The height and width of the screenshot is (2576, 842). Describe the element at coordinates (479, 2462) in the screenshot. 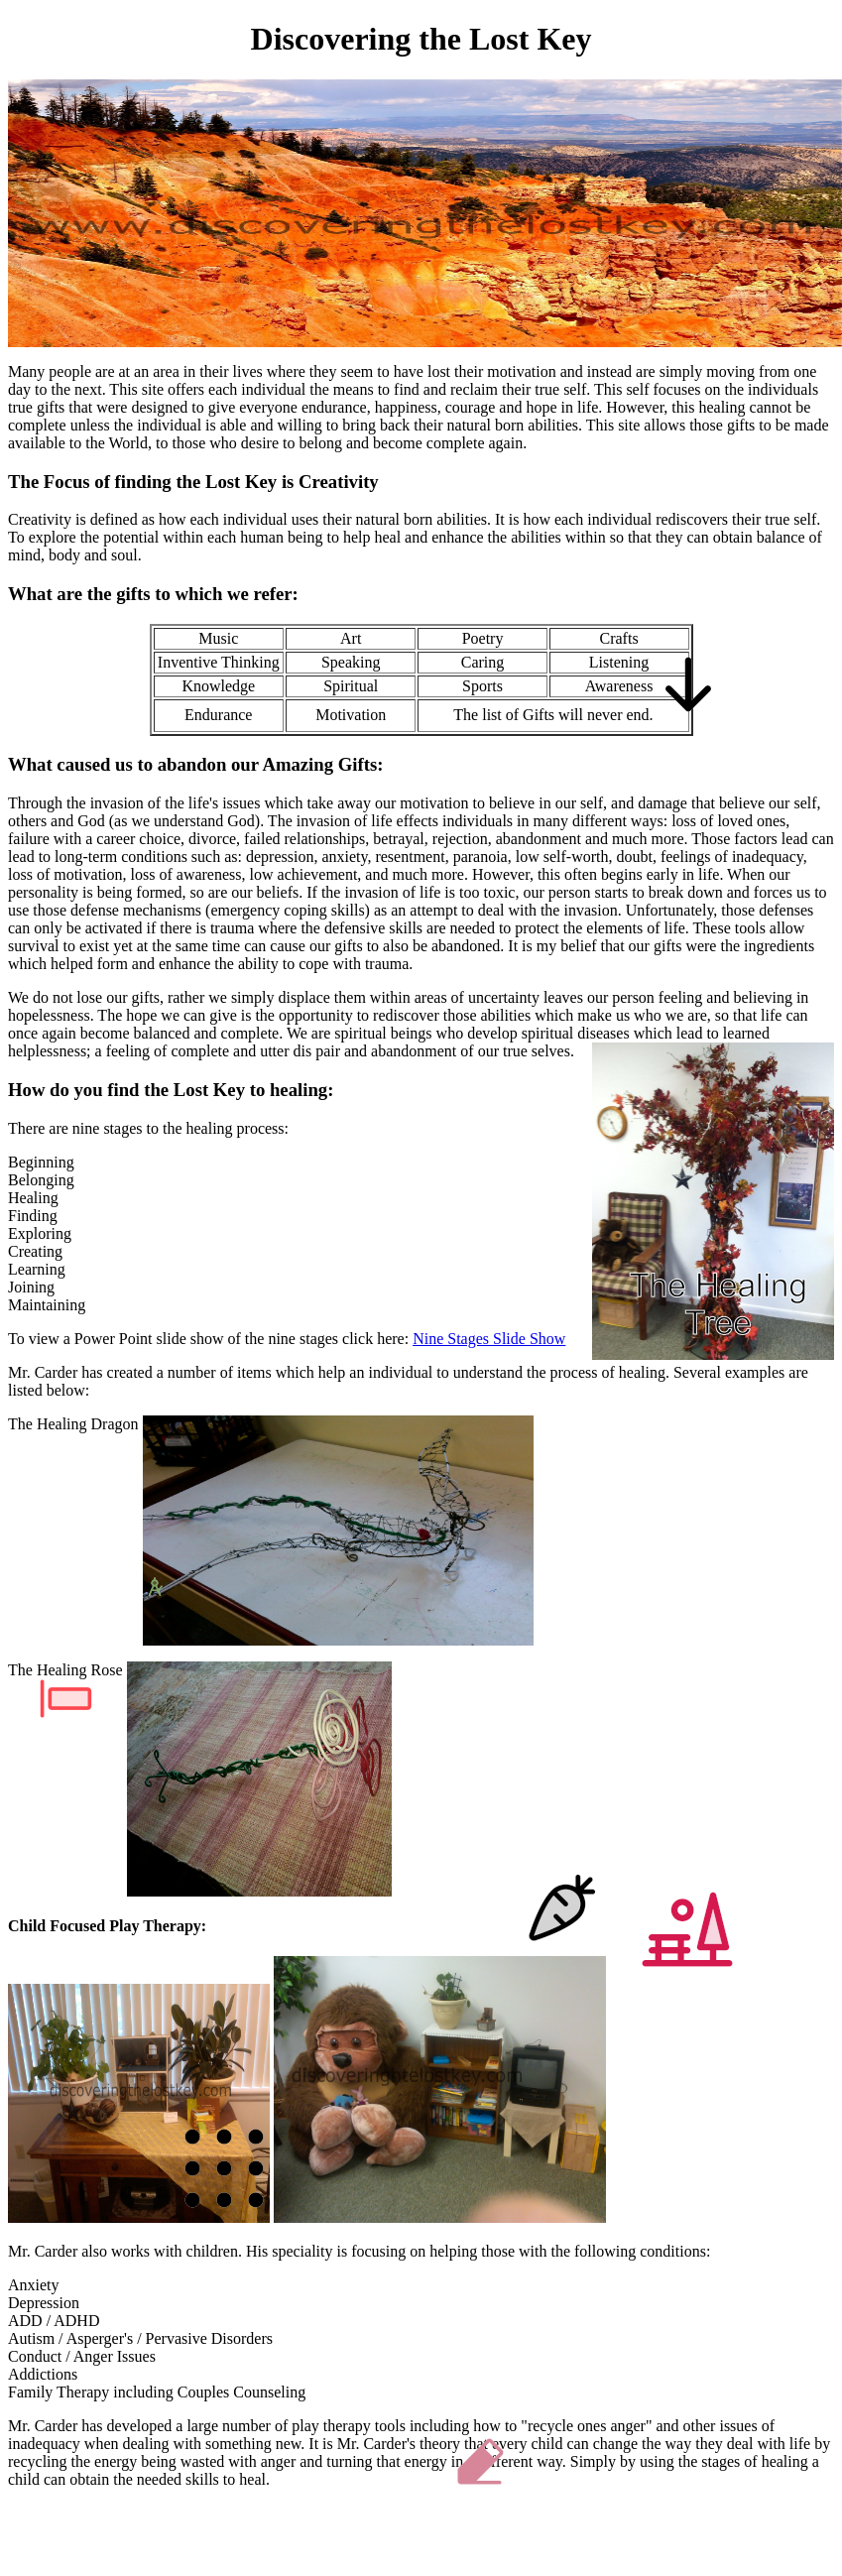

I see `edit text or content` at that location.